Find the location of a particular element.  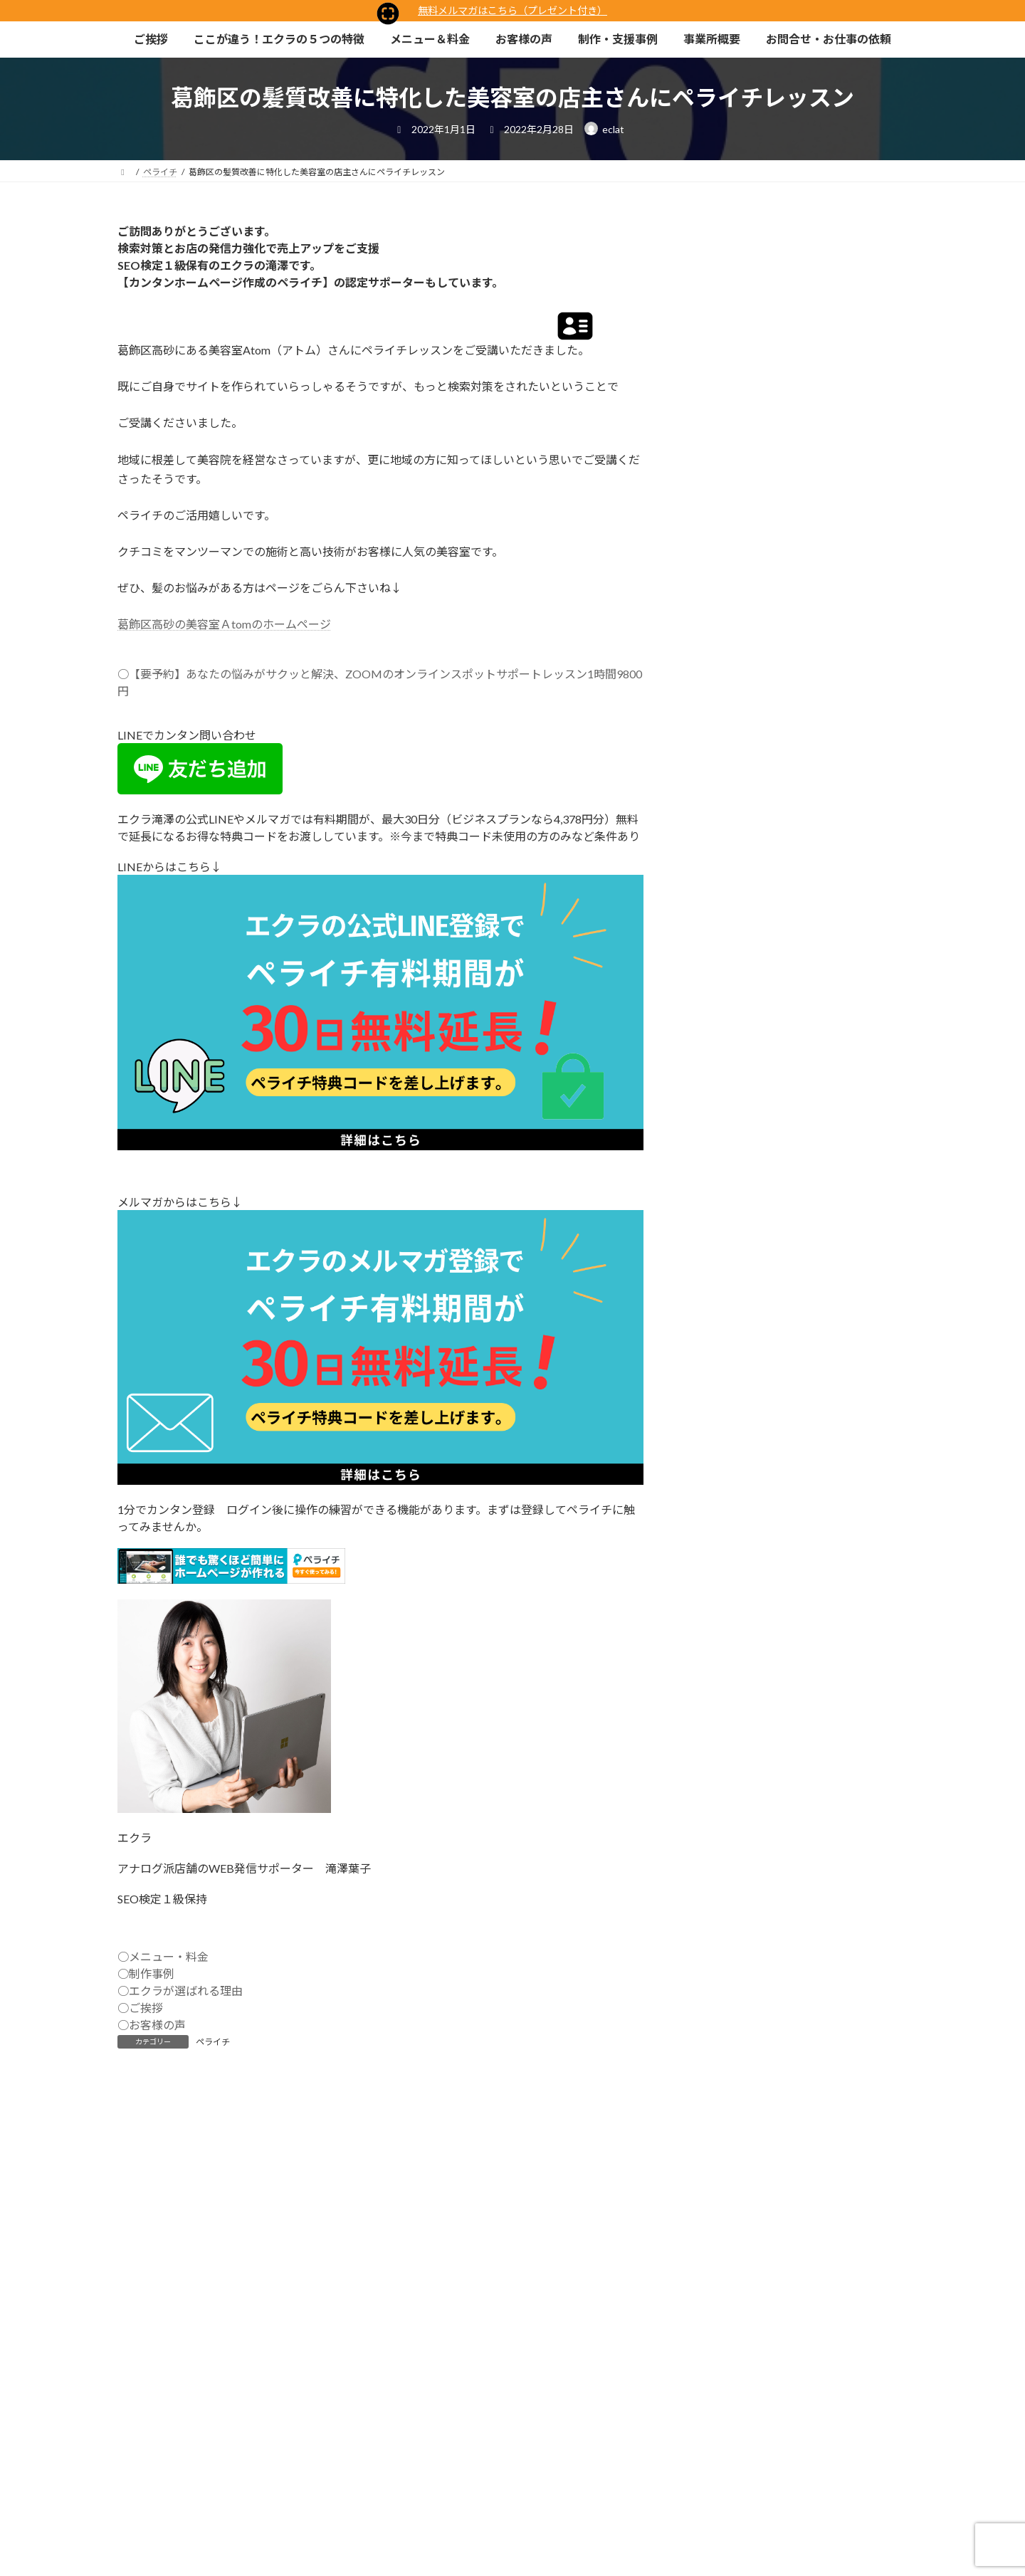

view your profile or ID card is located at coordinates (575, 326).